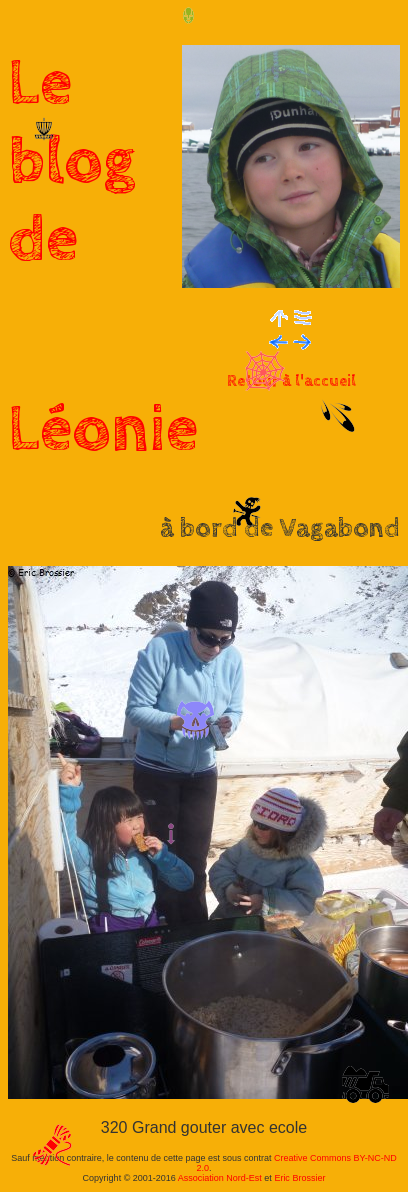 The height and width of the screenshot is (1192, 408). What do you see at coordinates (265, 371) in the screenshot?
I see `indicates a spider or web-related game element` at bounding box center [265, 371].